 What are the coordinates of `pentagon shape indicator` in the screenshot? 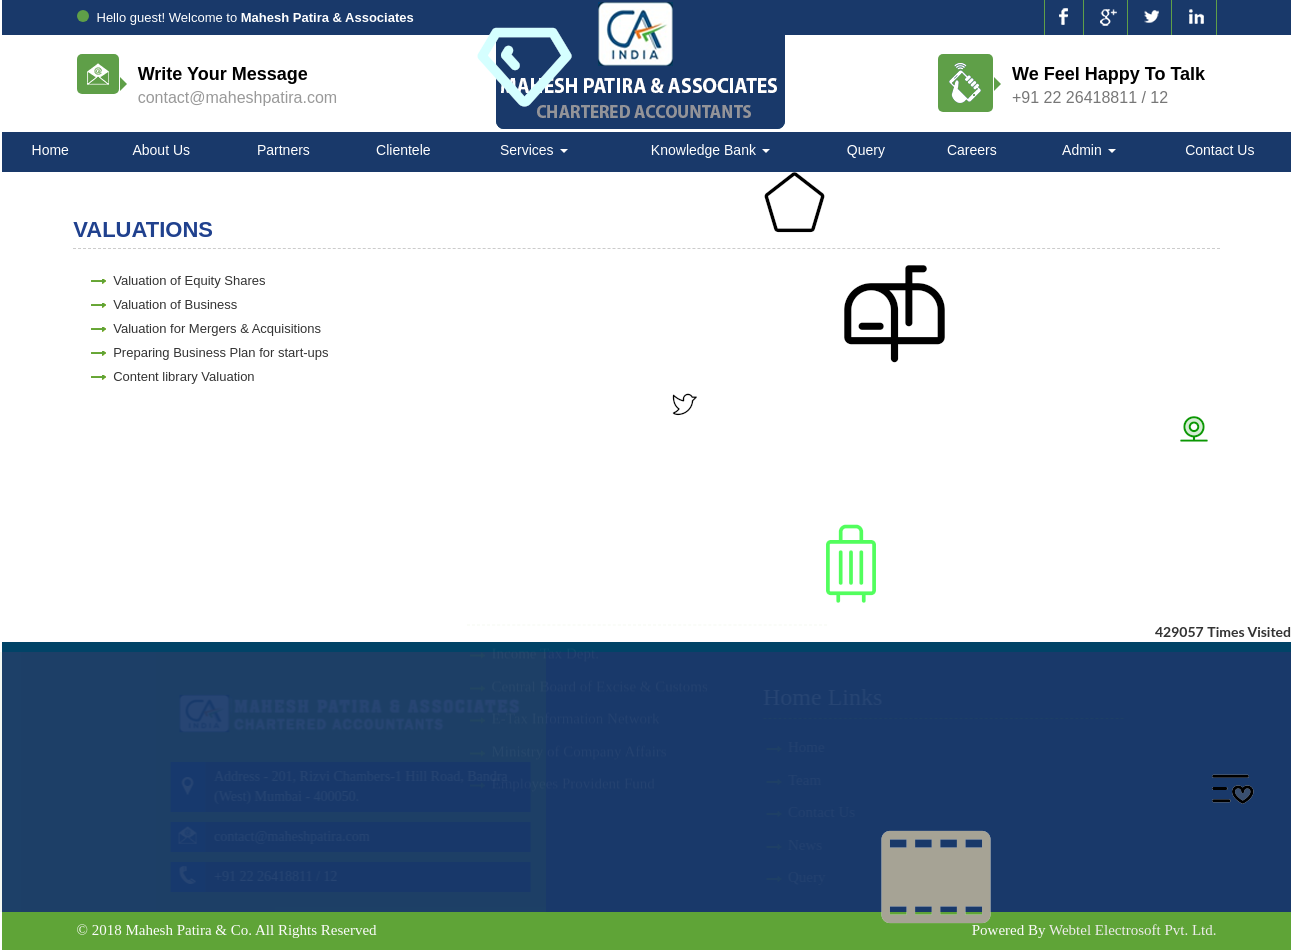 It's located at (794, 204).